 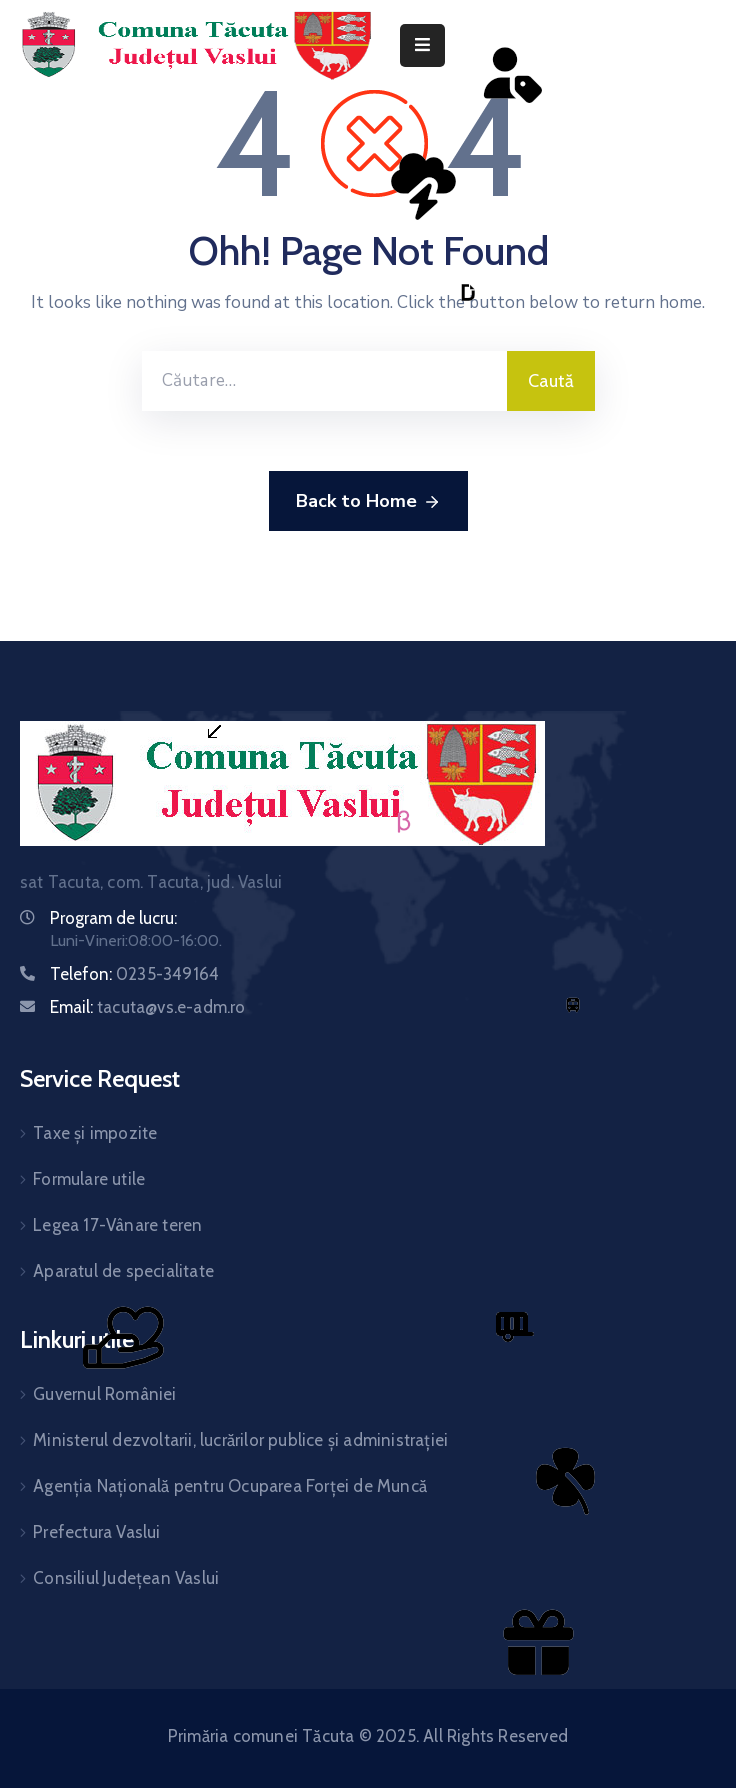 I want to click on indicates a feature in beta testing phase, so click(x=403, y=820).